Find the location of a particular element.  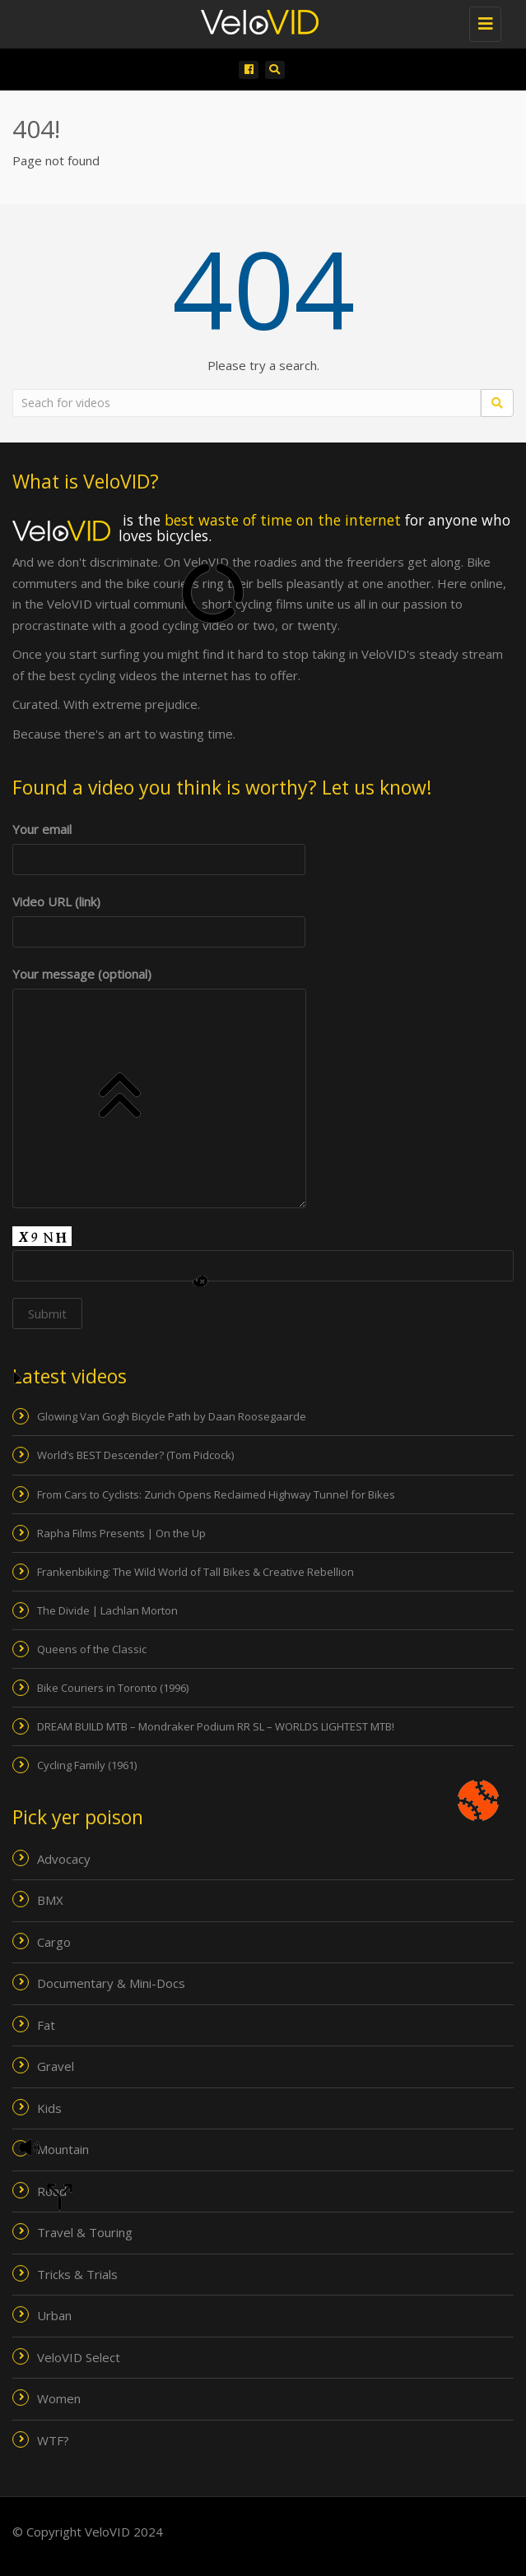

view data usage statistics is located at coordinates (212, 592).